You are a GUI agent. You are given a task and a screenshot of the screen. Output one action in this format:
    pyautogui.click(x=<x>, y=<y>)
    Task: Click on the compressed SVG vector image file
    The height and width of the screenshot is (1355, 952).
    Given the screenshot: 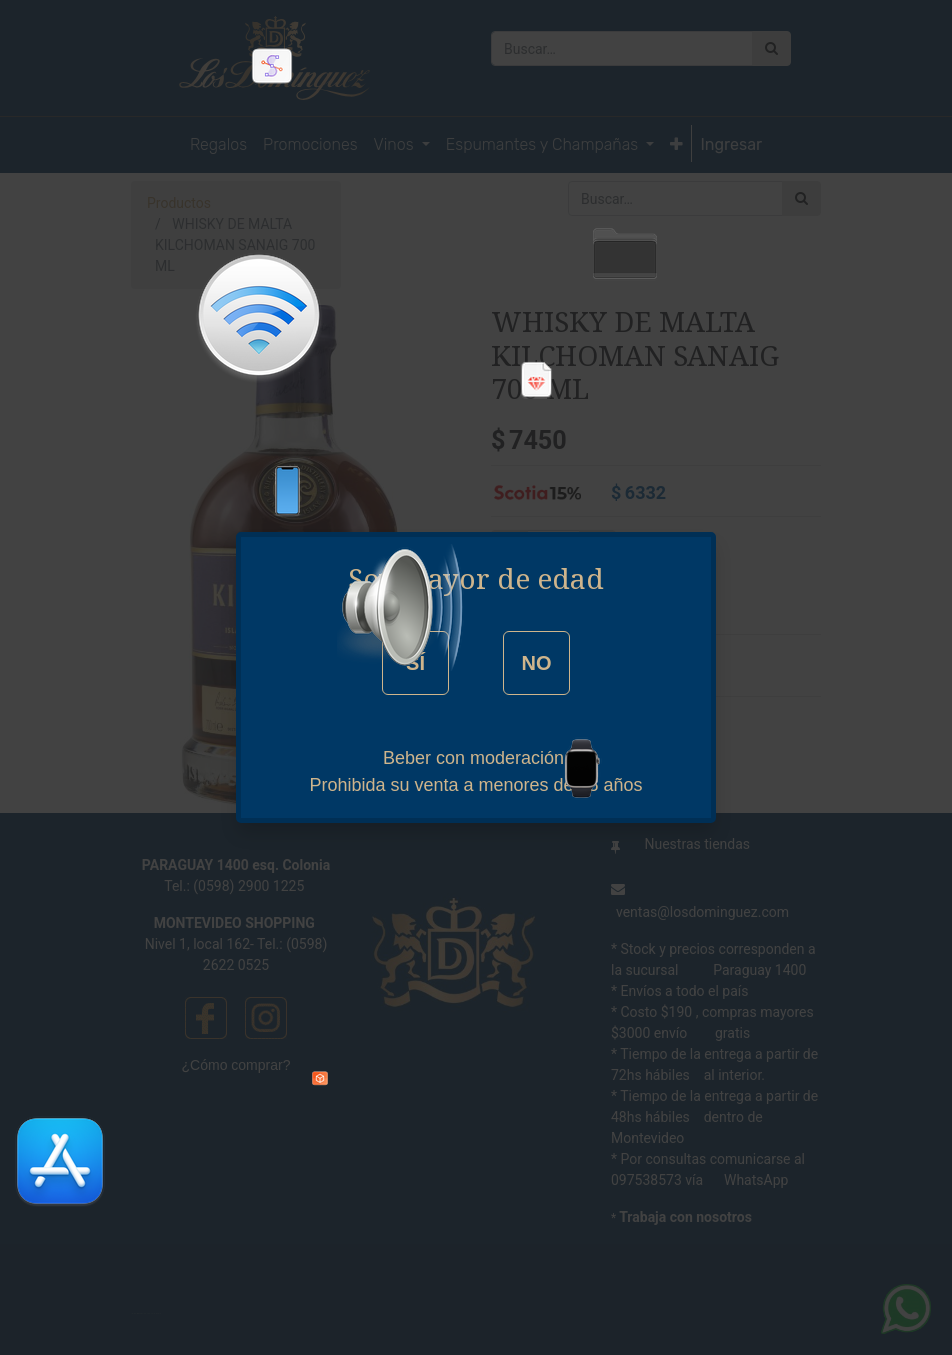 What is the action you would take?
    pyautogui.click(x=272, y=65)
    